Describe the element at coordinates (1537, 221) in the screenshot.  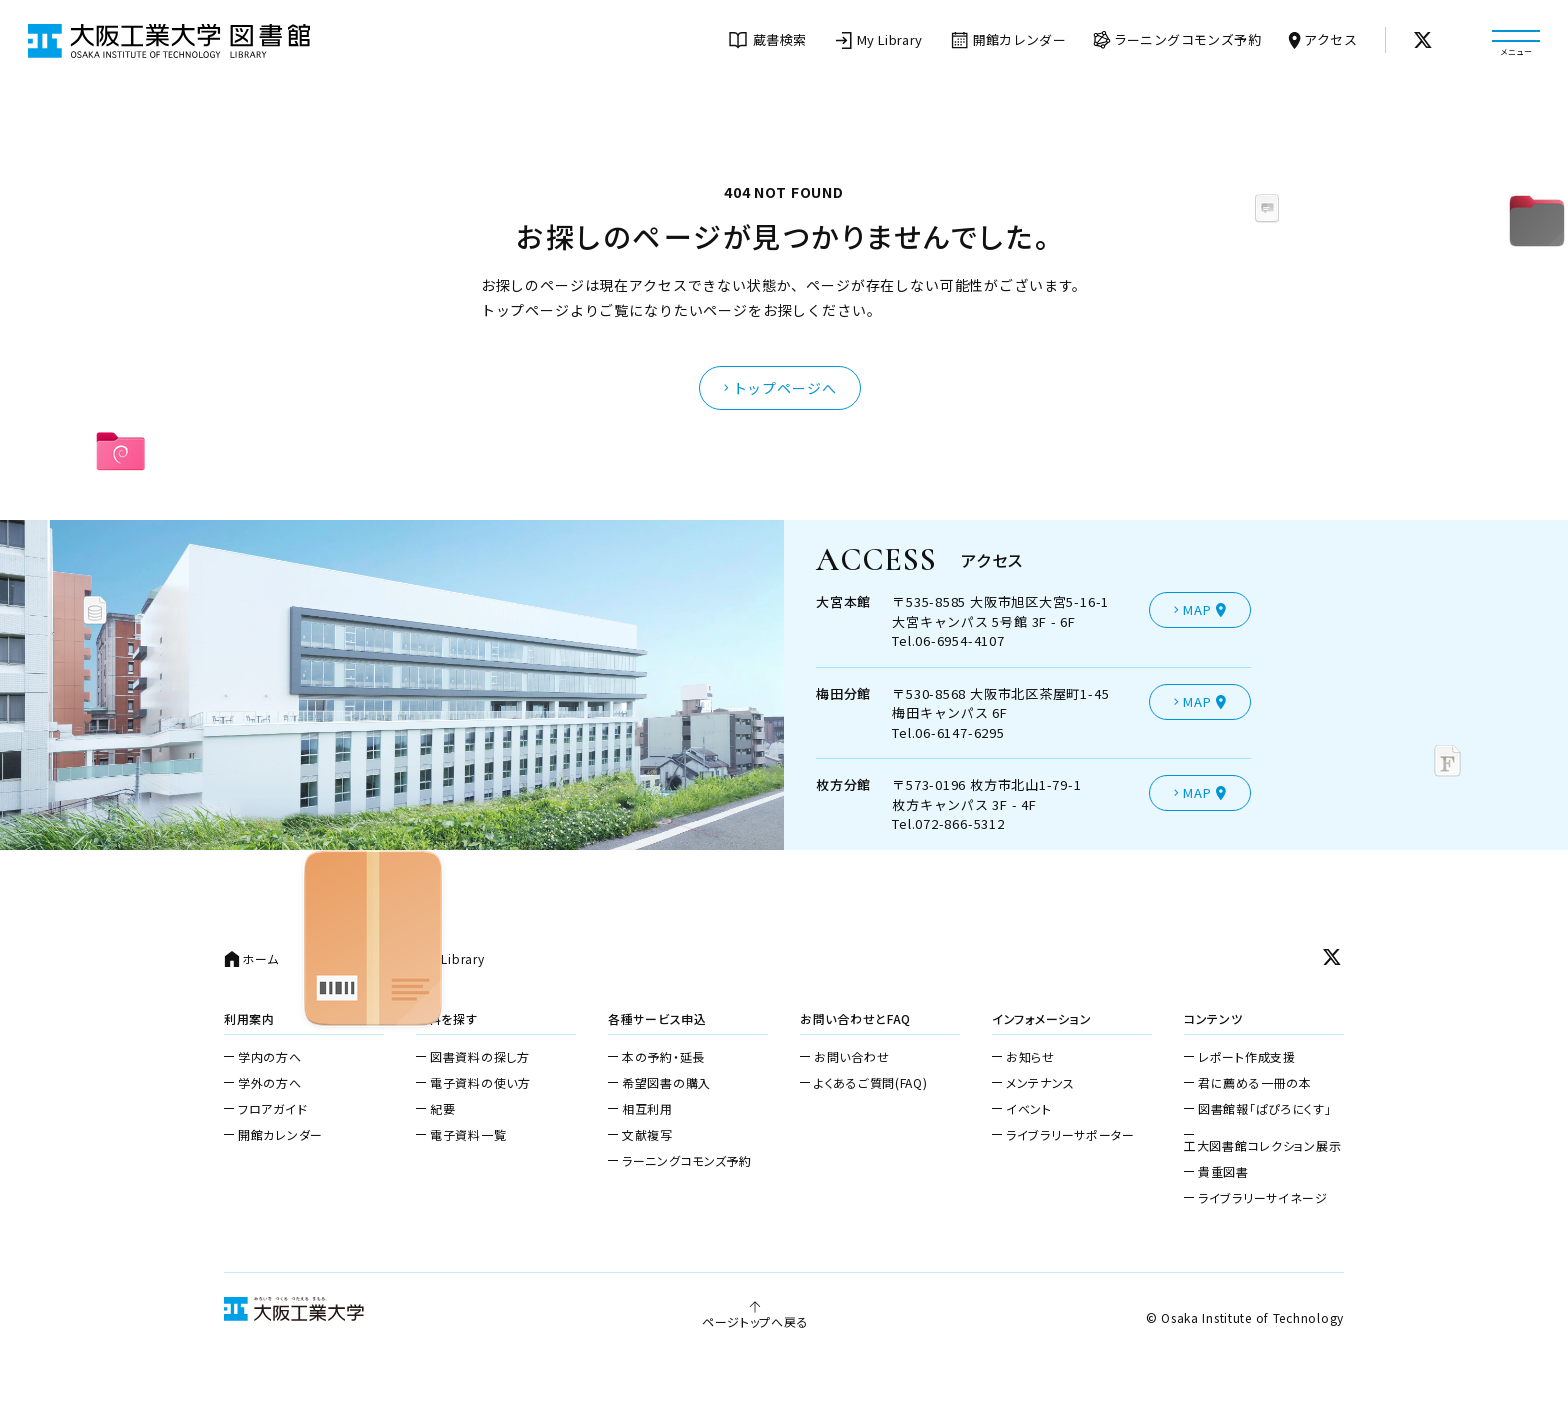
I see `open folder to view contents` at that location.